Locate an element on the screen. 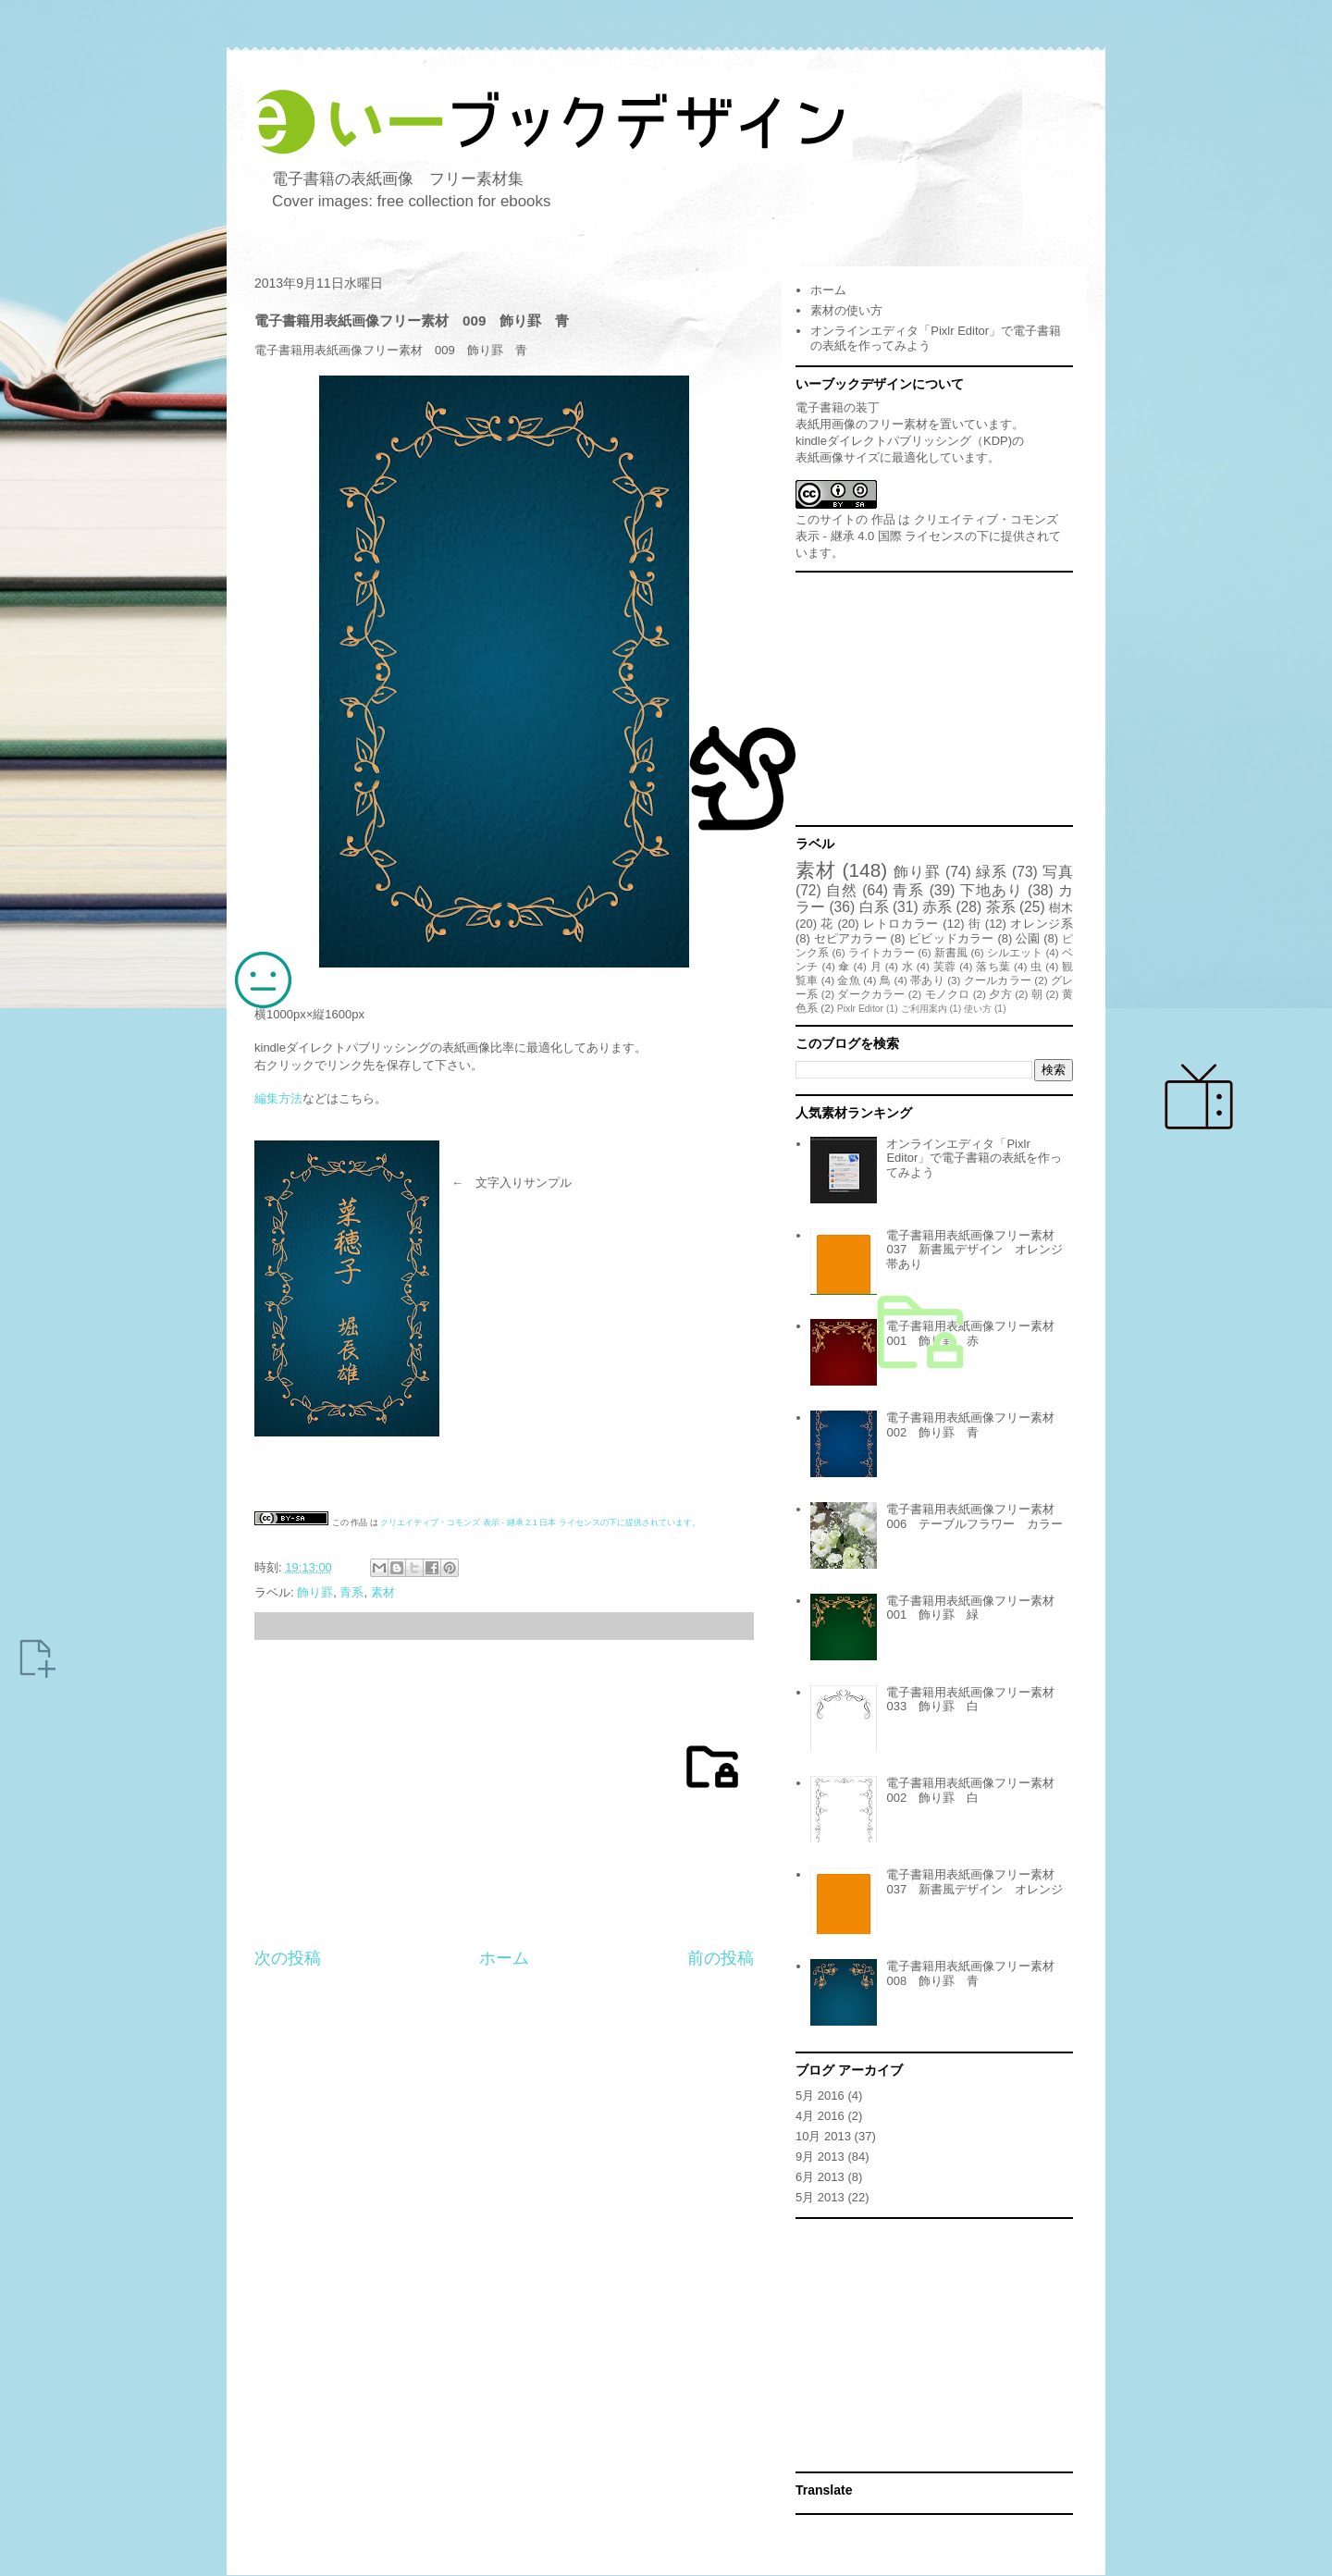 This screenshot has width=1332, height=2576. access a password-protected folder is located at coordinates (920, 1332).